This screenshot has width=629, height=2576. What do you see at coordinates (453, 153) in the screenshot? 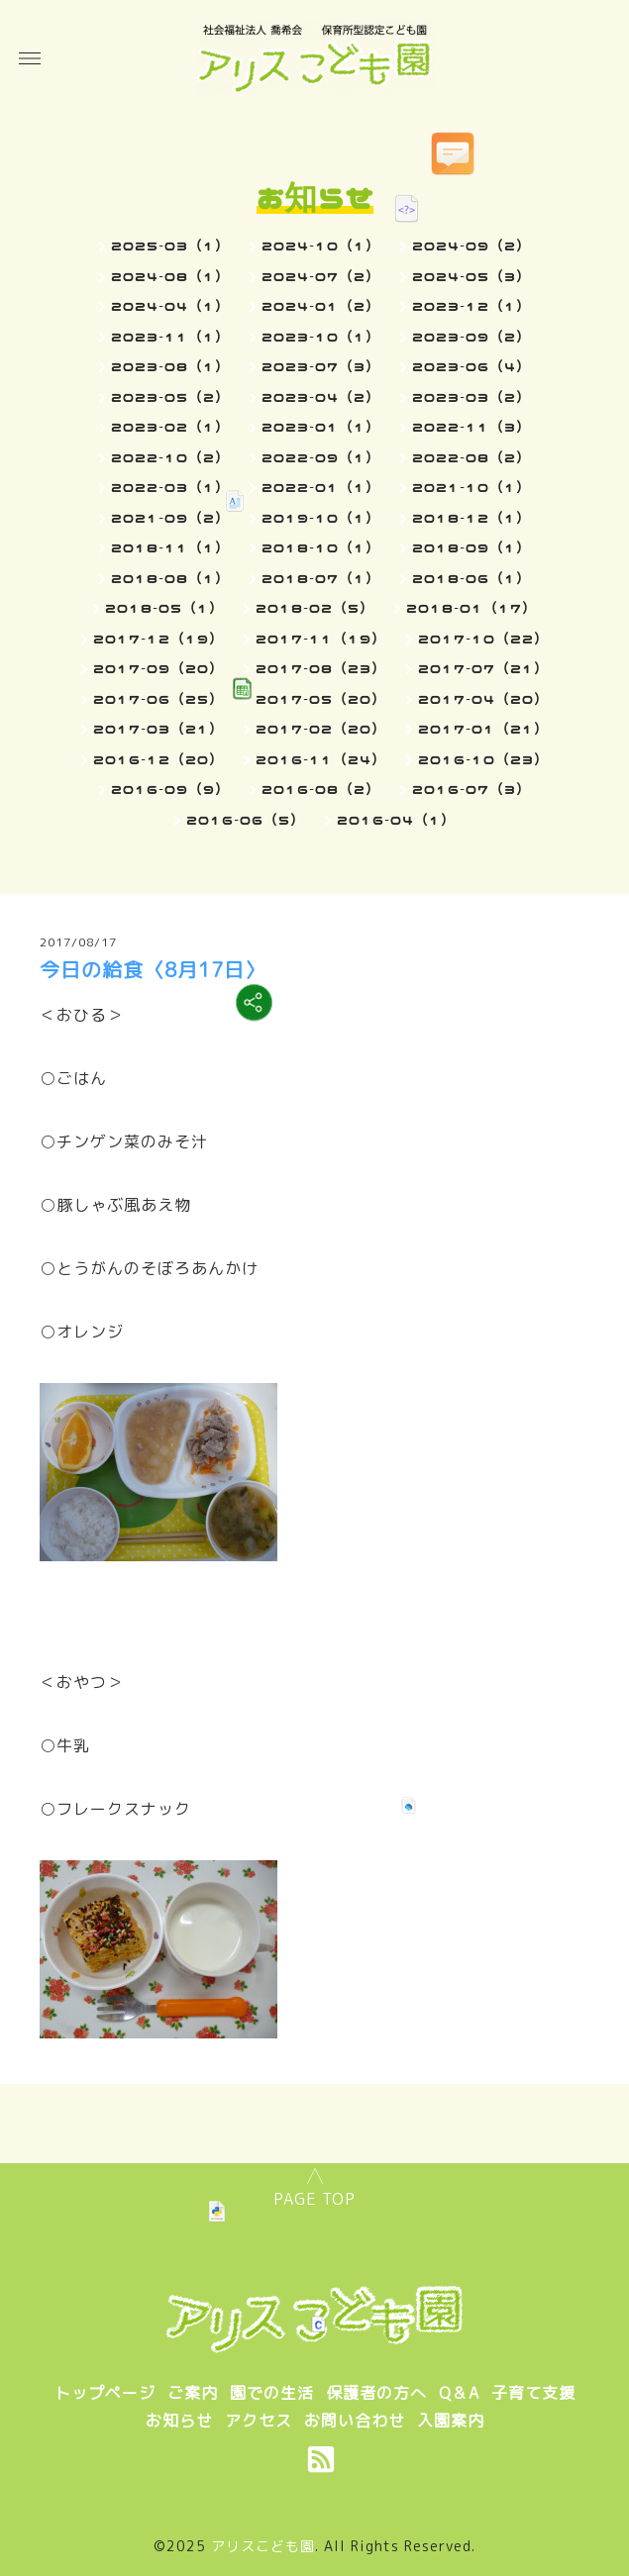
I see `open empathy messaging app` at bounding box center [453, 153].